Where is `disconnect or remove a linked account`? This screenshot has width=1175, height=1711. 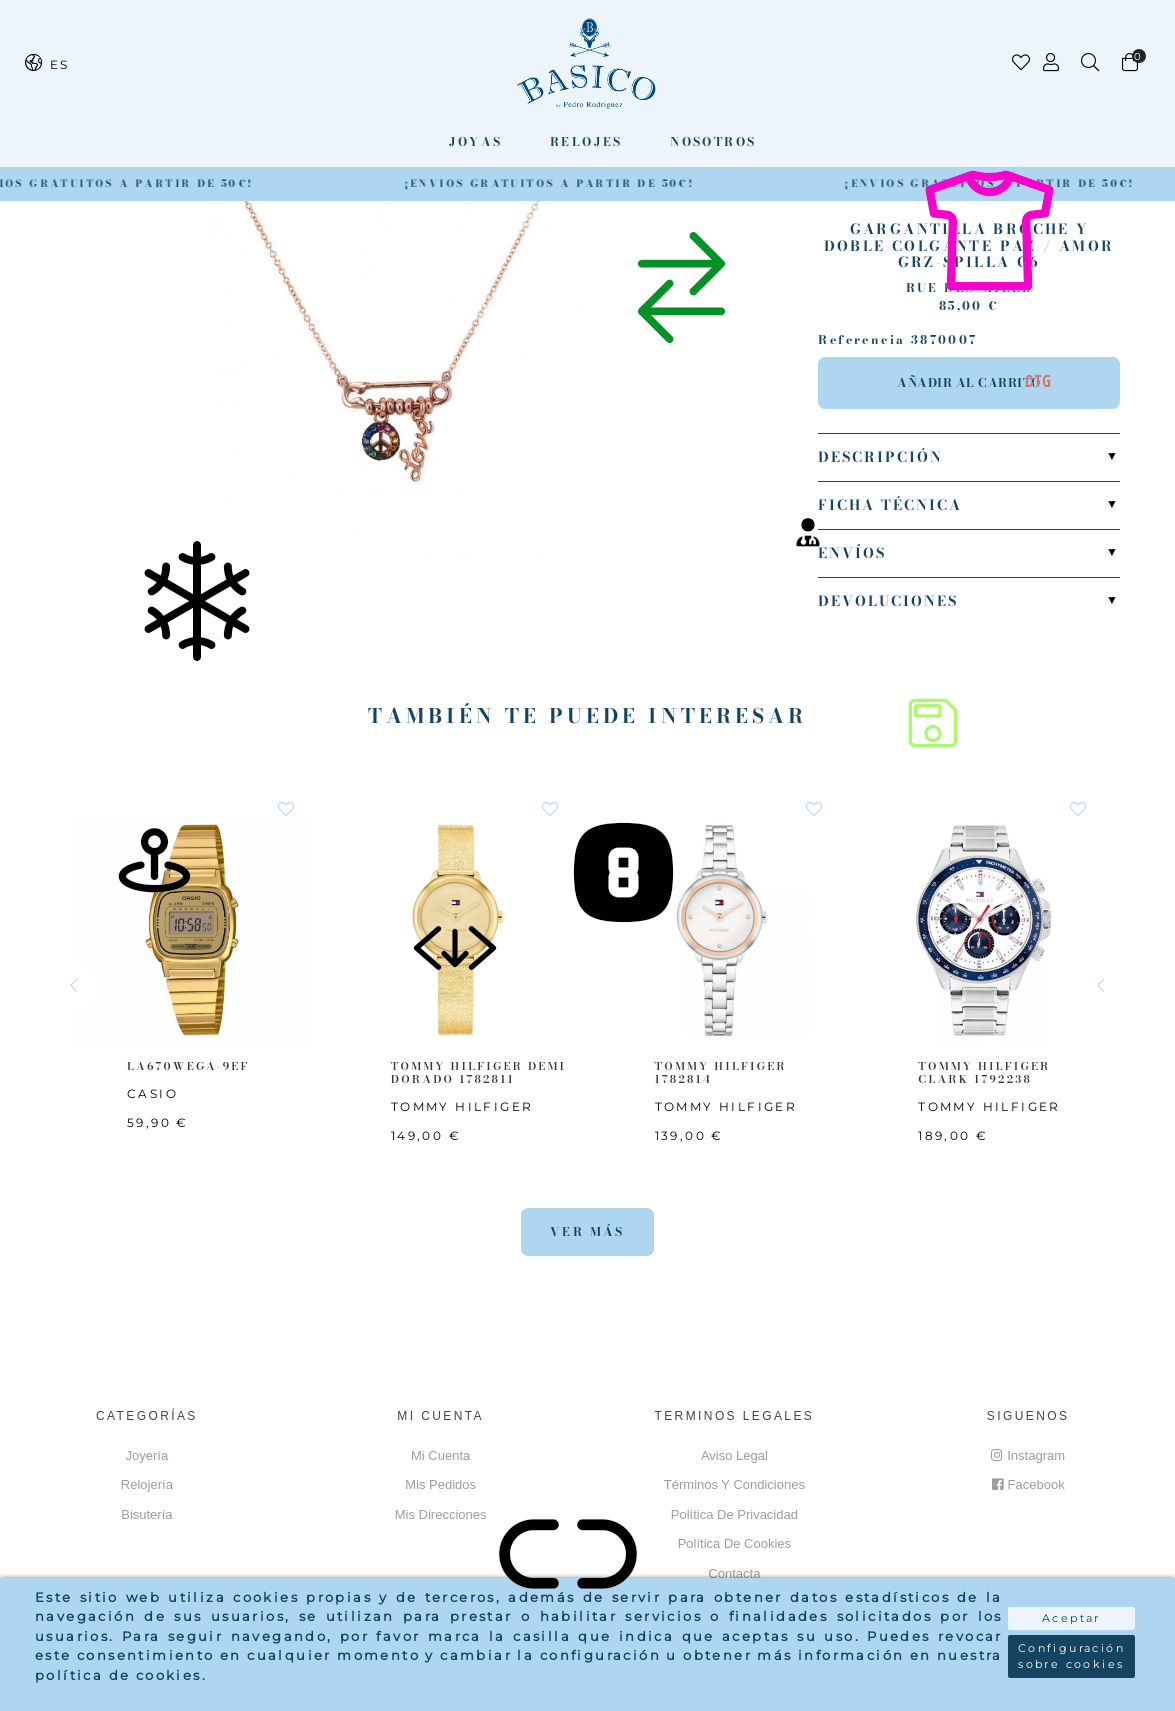 disconnect or remove a linked account is located at coordinates (568, 1554).